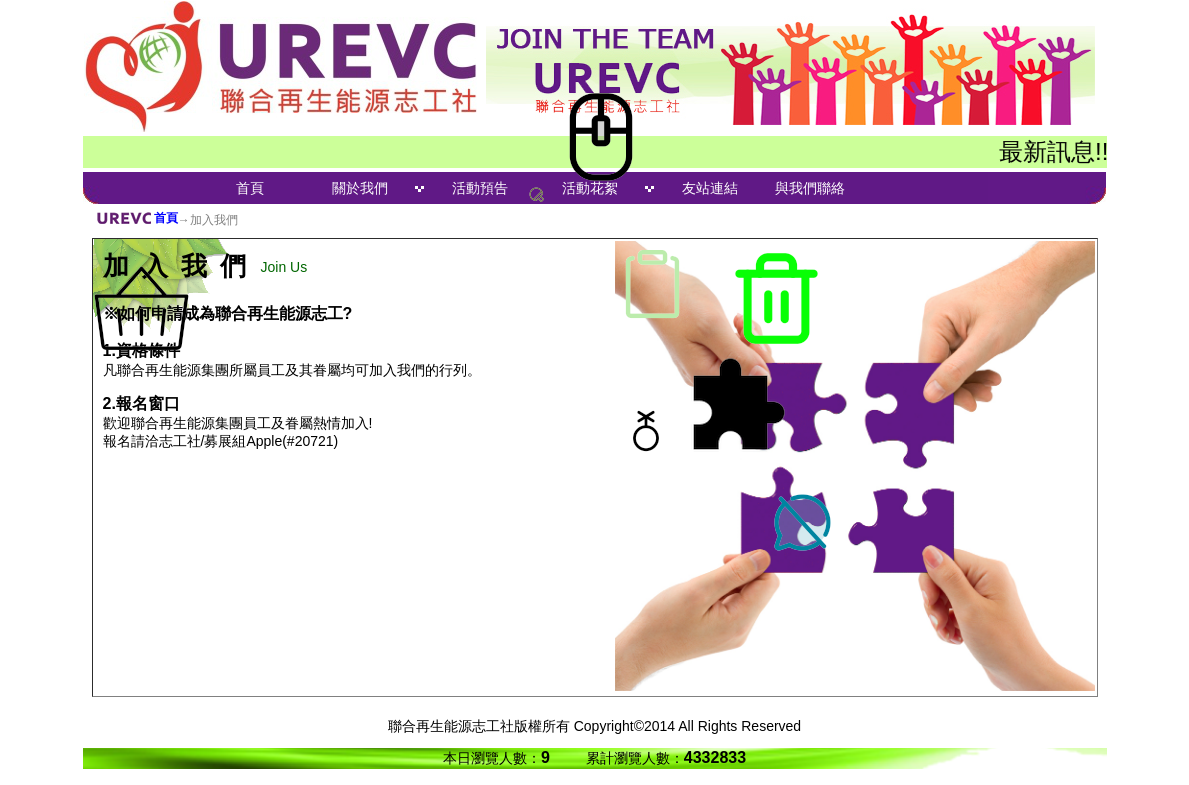 The image size is (1189, 785). What do you see at coordinates (737, 406) in the screenshot?
I see `manage browser extensions` at bounding box center [737, 406].